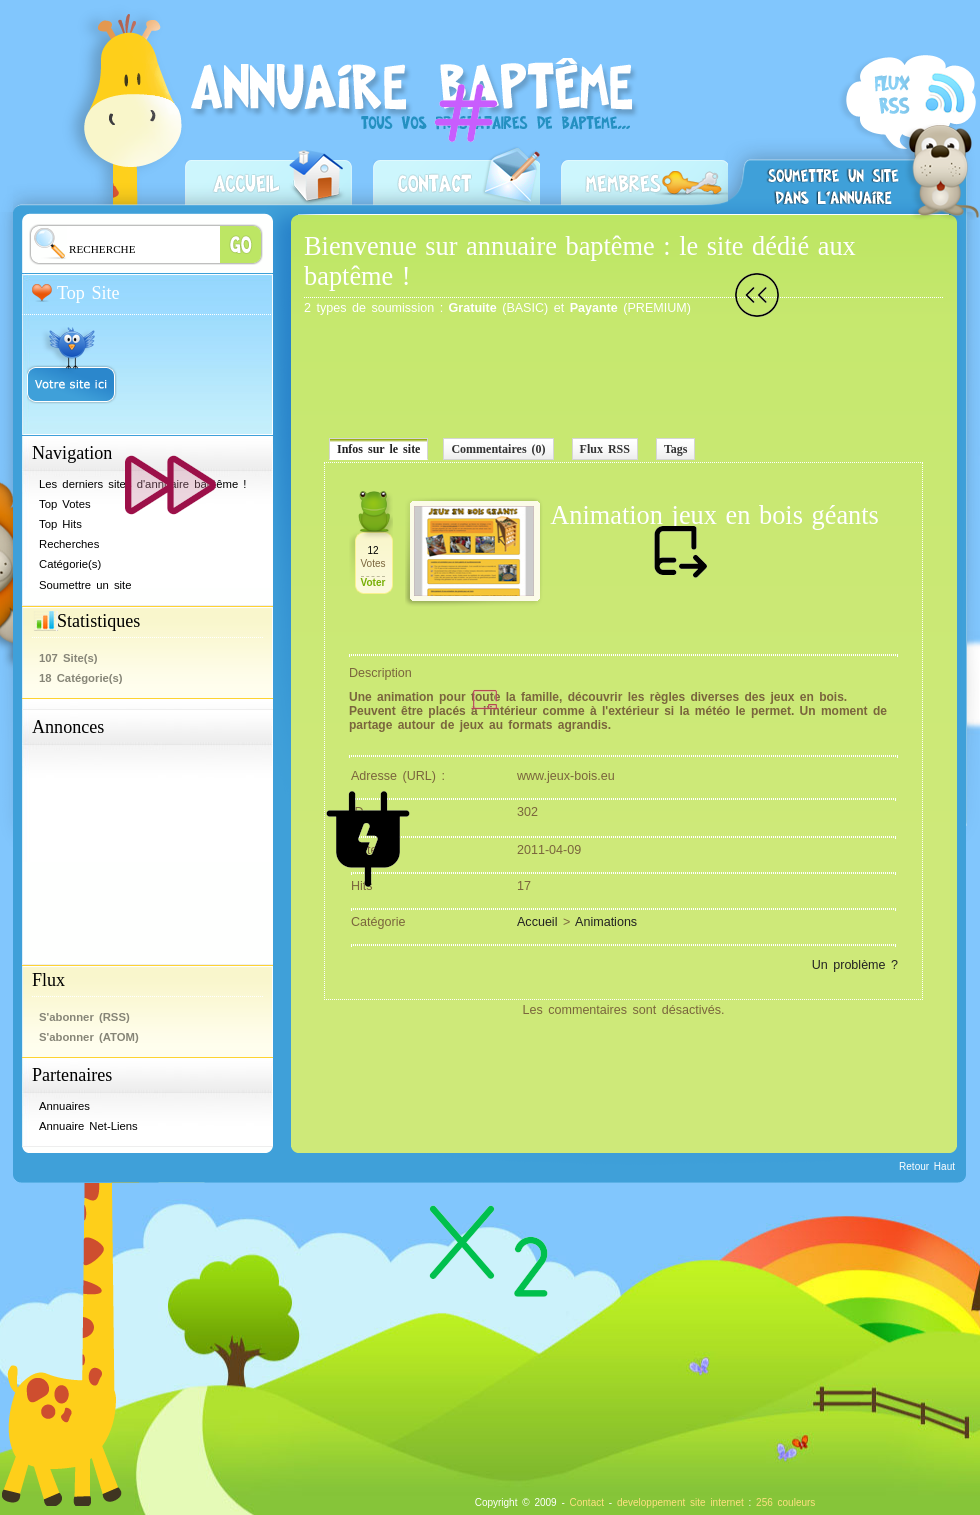 The height and width of the screenshot is (1515, 980). I want to click on open whiteboard or presentation mode, so click(485, 700).